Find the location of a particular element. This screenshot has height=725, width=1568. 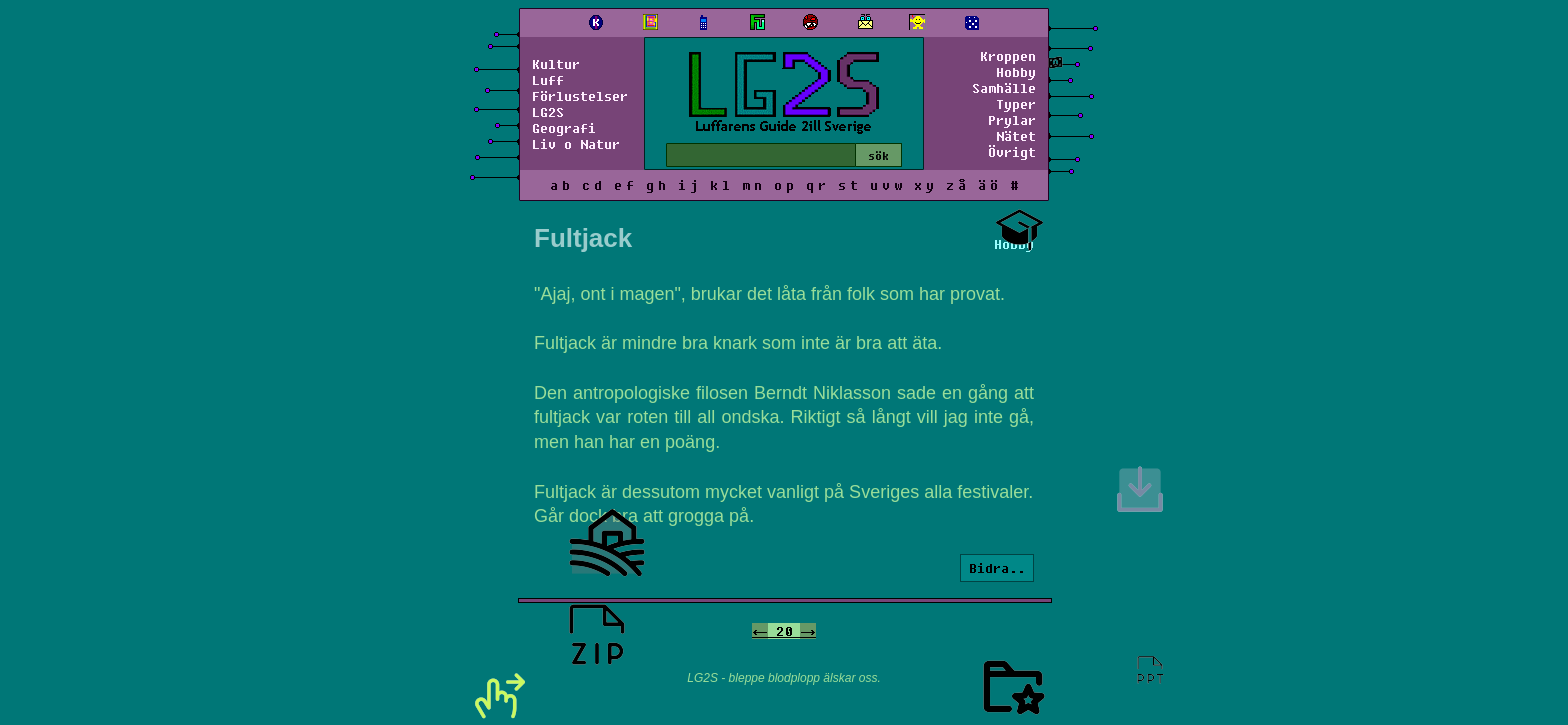

swipe right to continue or advance is located at coordinates (497, 697).